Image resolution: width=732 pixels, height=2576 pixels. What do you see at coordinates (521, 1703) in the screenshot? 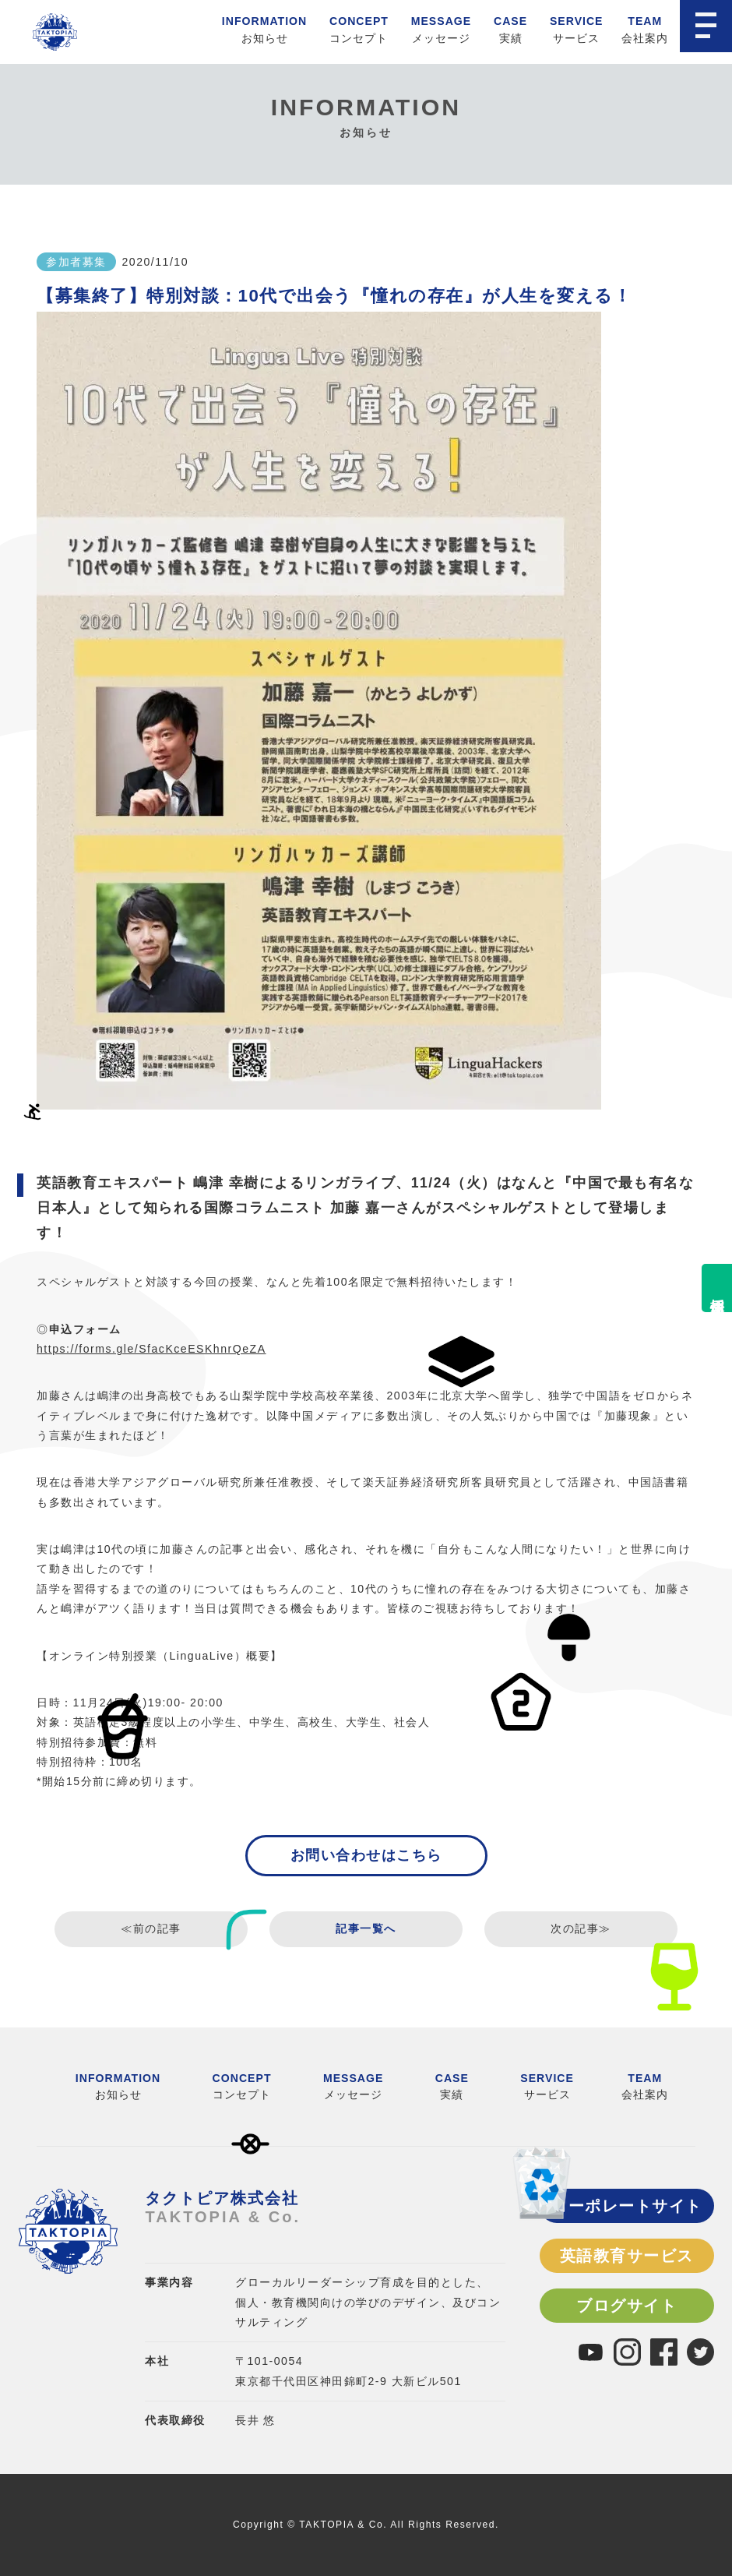
I see `indicates step 2 in a multi-step process` at bounding box center [521, 1703].